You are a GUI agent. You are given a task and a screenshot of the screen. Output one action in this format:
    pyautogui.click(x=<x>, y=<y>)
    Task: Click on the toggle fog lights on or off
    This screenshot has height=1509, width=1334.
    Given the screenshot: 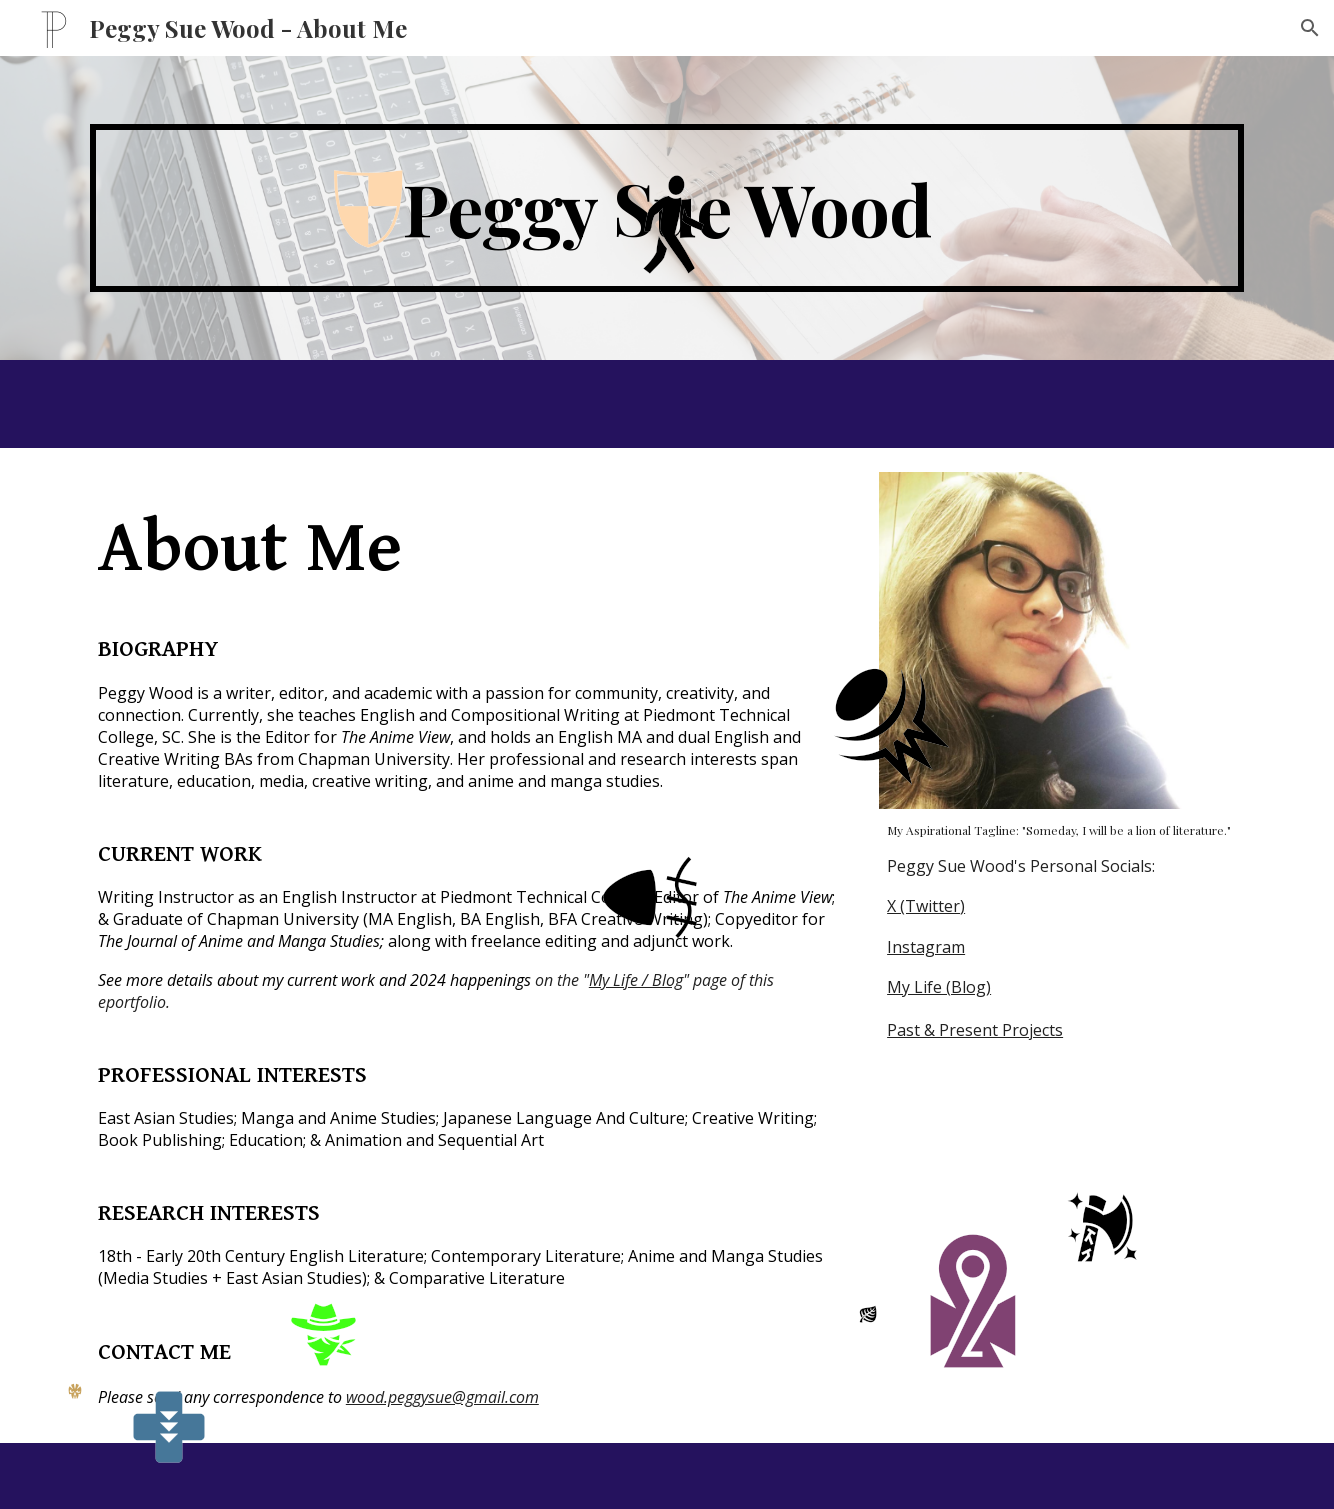 What is the action you would take?
    pyautogui.click(x=650, y=897)
    